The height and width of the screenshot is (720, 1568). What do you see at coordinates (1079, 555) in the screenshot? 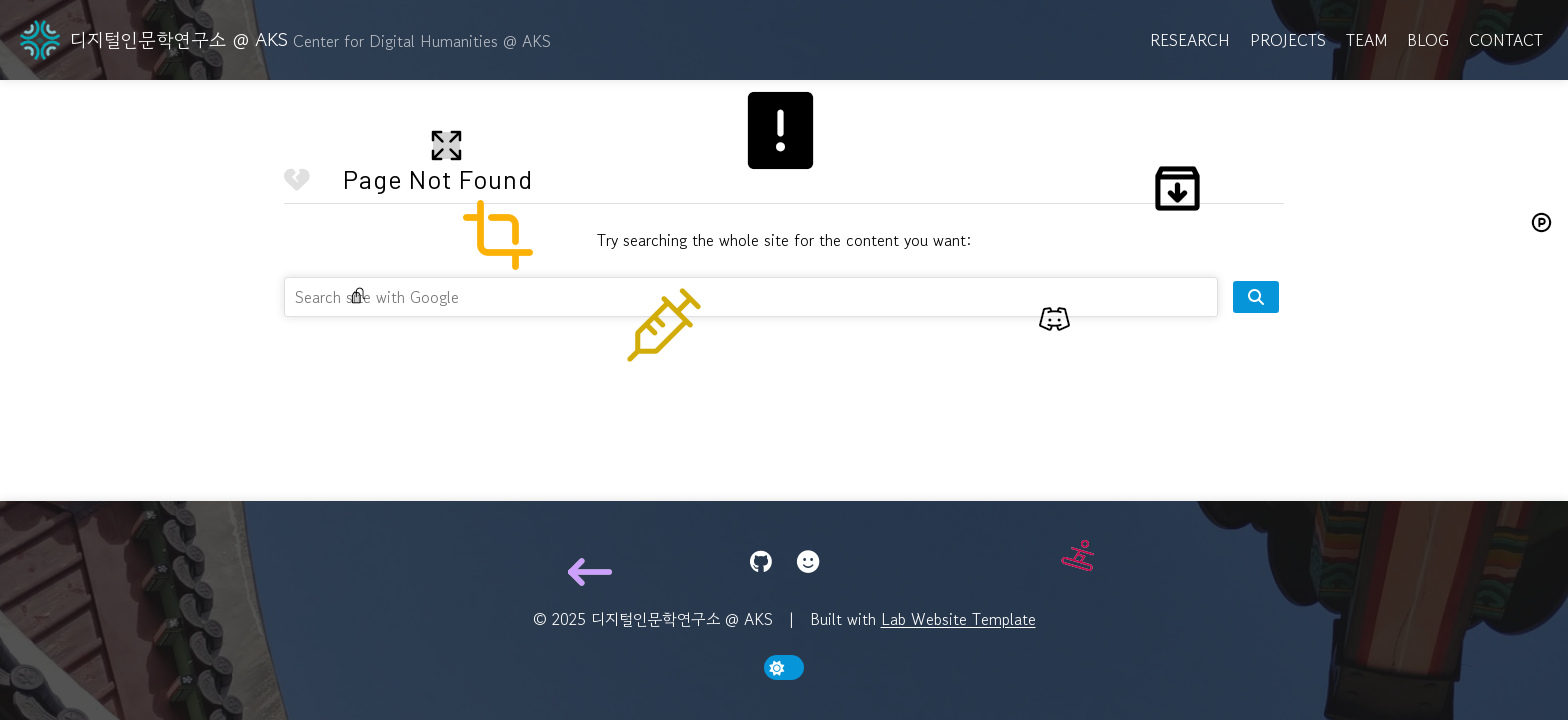
I see `access snowboarding or winter sports content` at bounding box center [1079, 555].